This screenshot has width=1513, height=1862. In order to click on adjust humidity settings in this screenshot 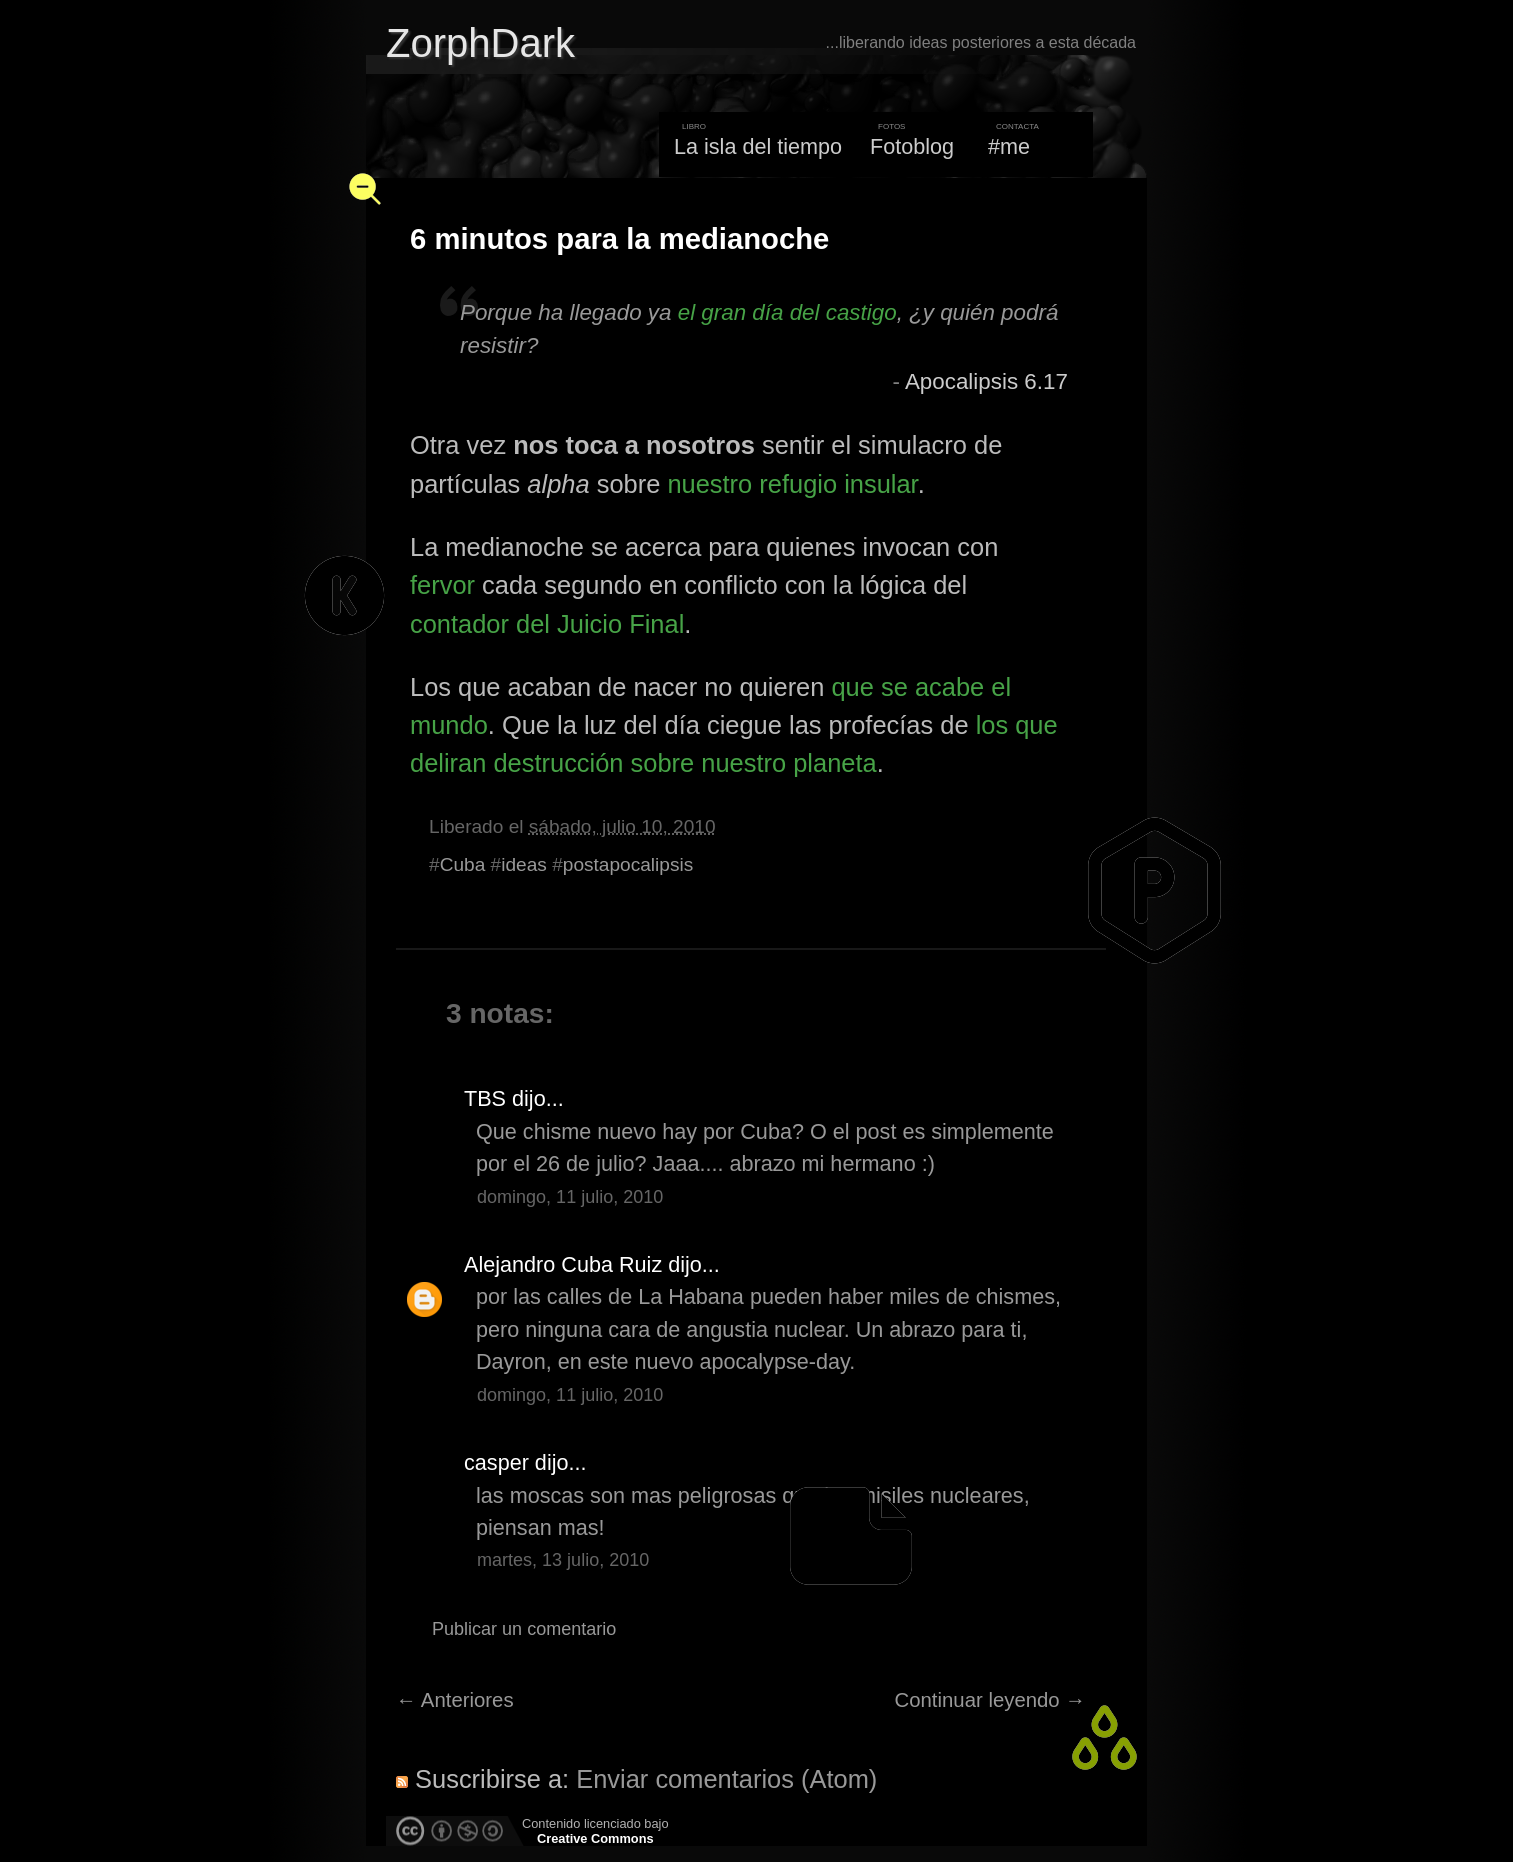, I will do `click(1104, 1737)`.